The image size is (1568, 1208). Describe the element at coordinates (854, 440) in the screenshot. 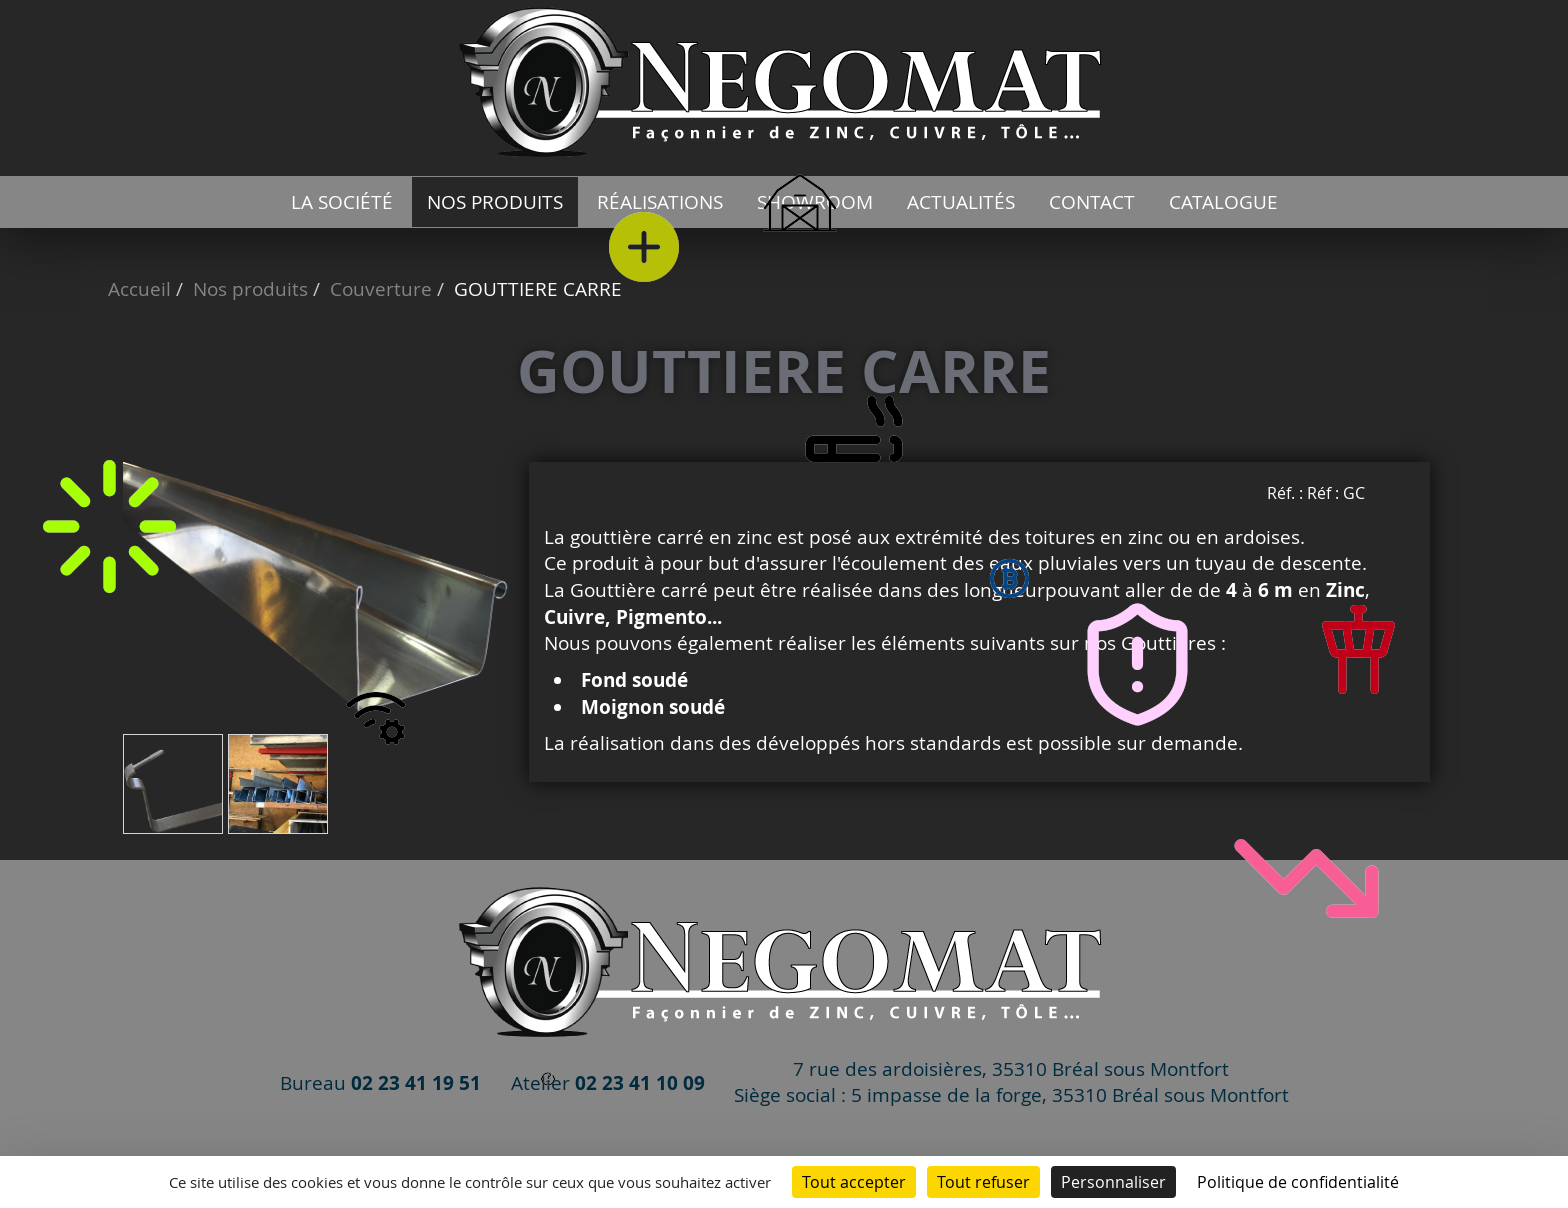

I see `indicates a designated smoking area` at that location.